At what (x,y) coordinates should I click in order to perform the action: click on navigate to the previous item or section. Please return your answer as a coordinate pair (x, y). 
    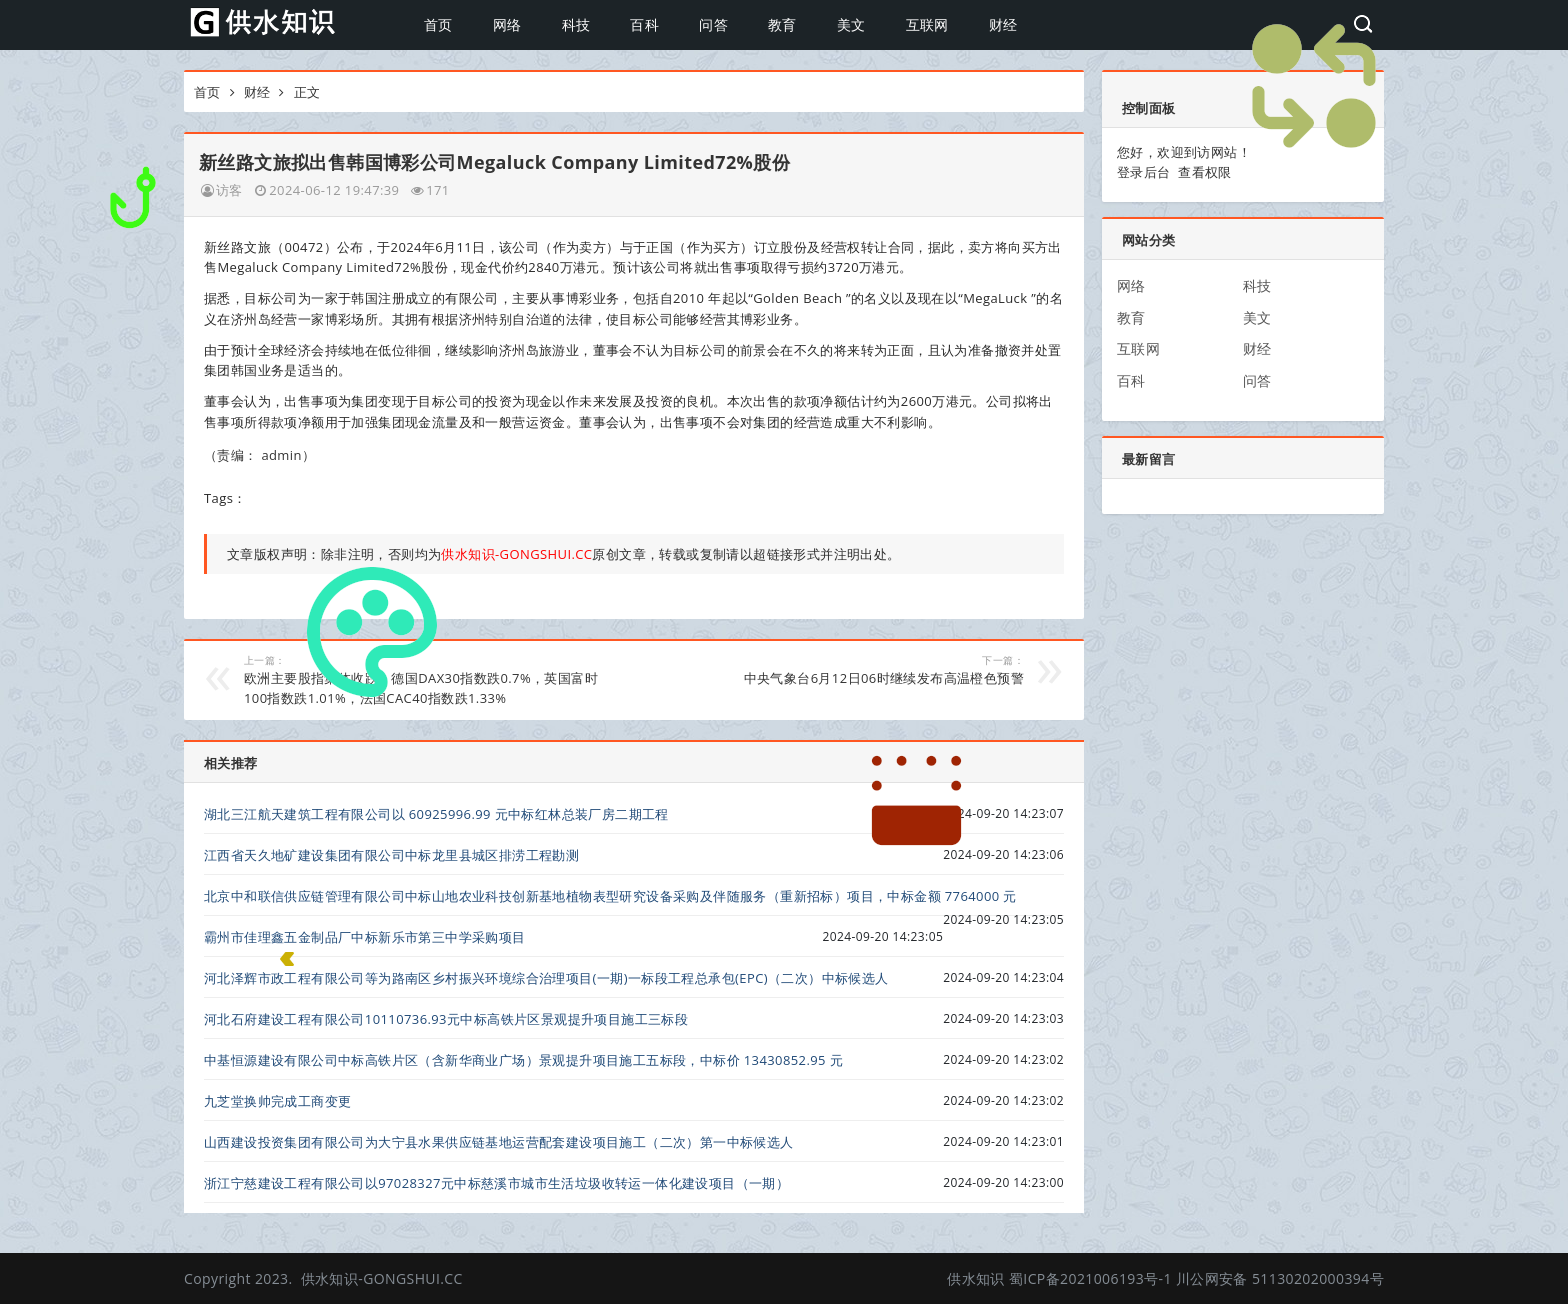
    Looking at the image, I should click on (287, 959).